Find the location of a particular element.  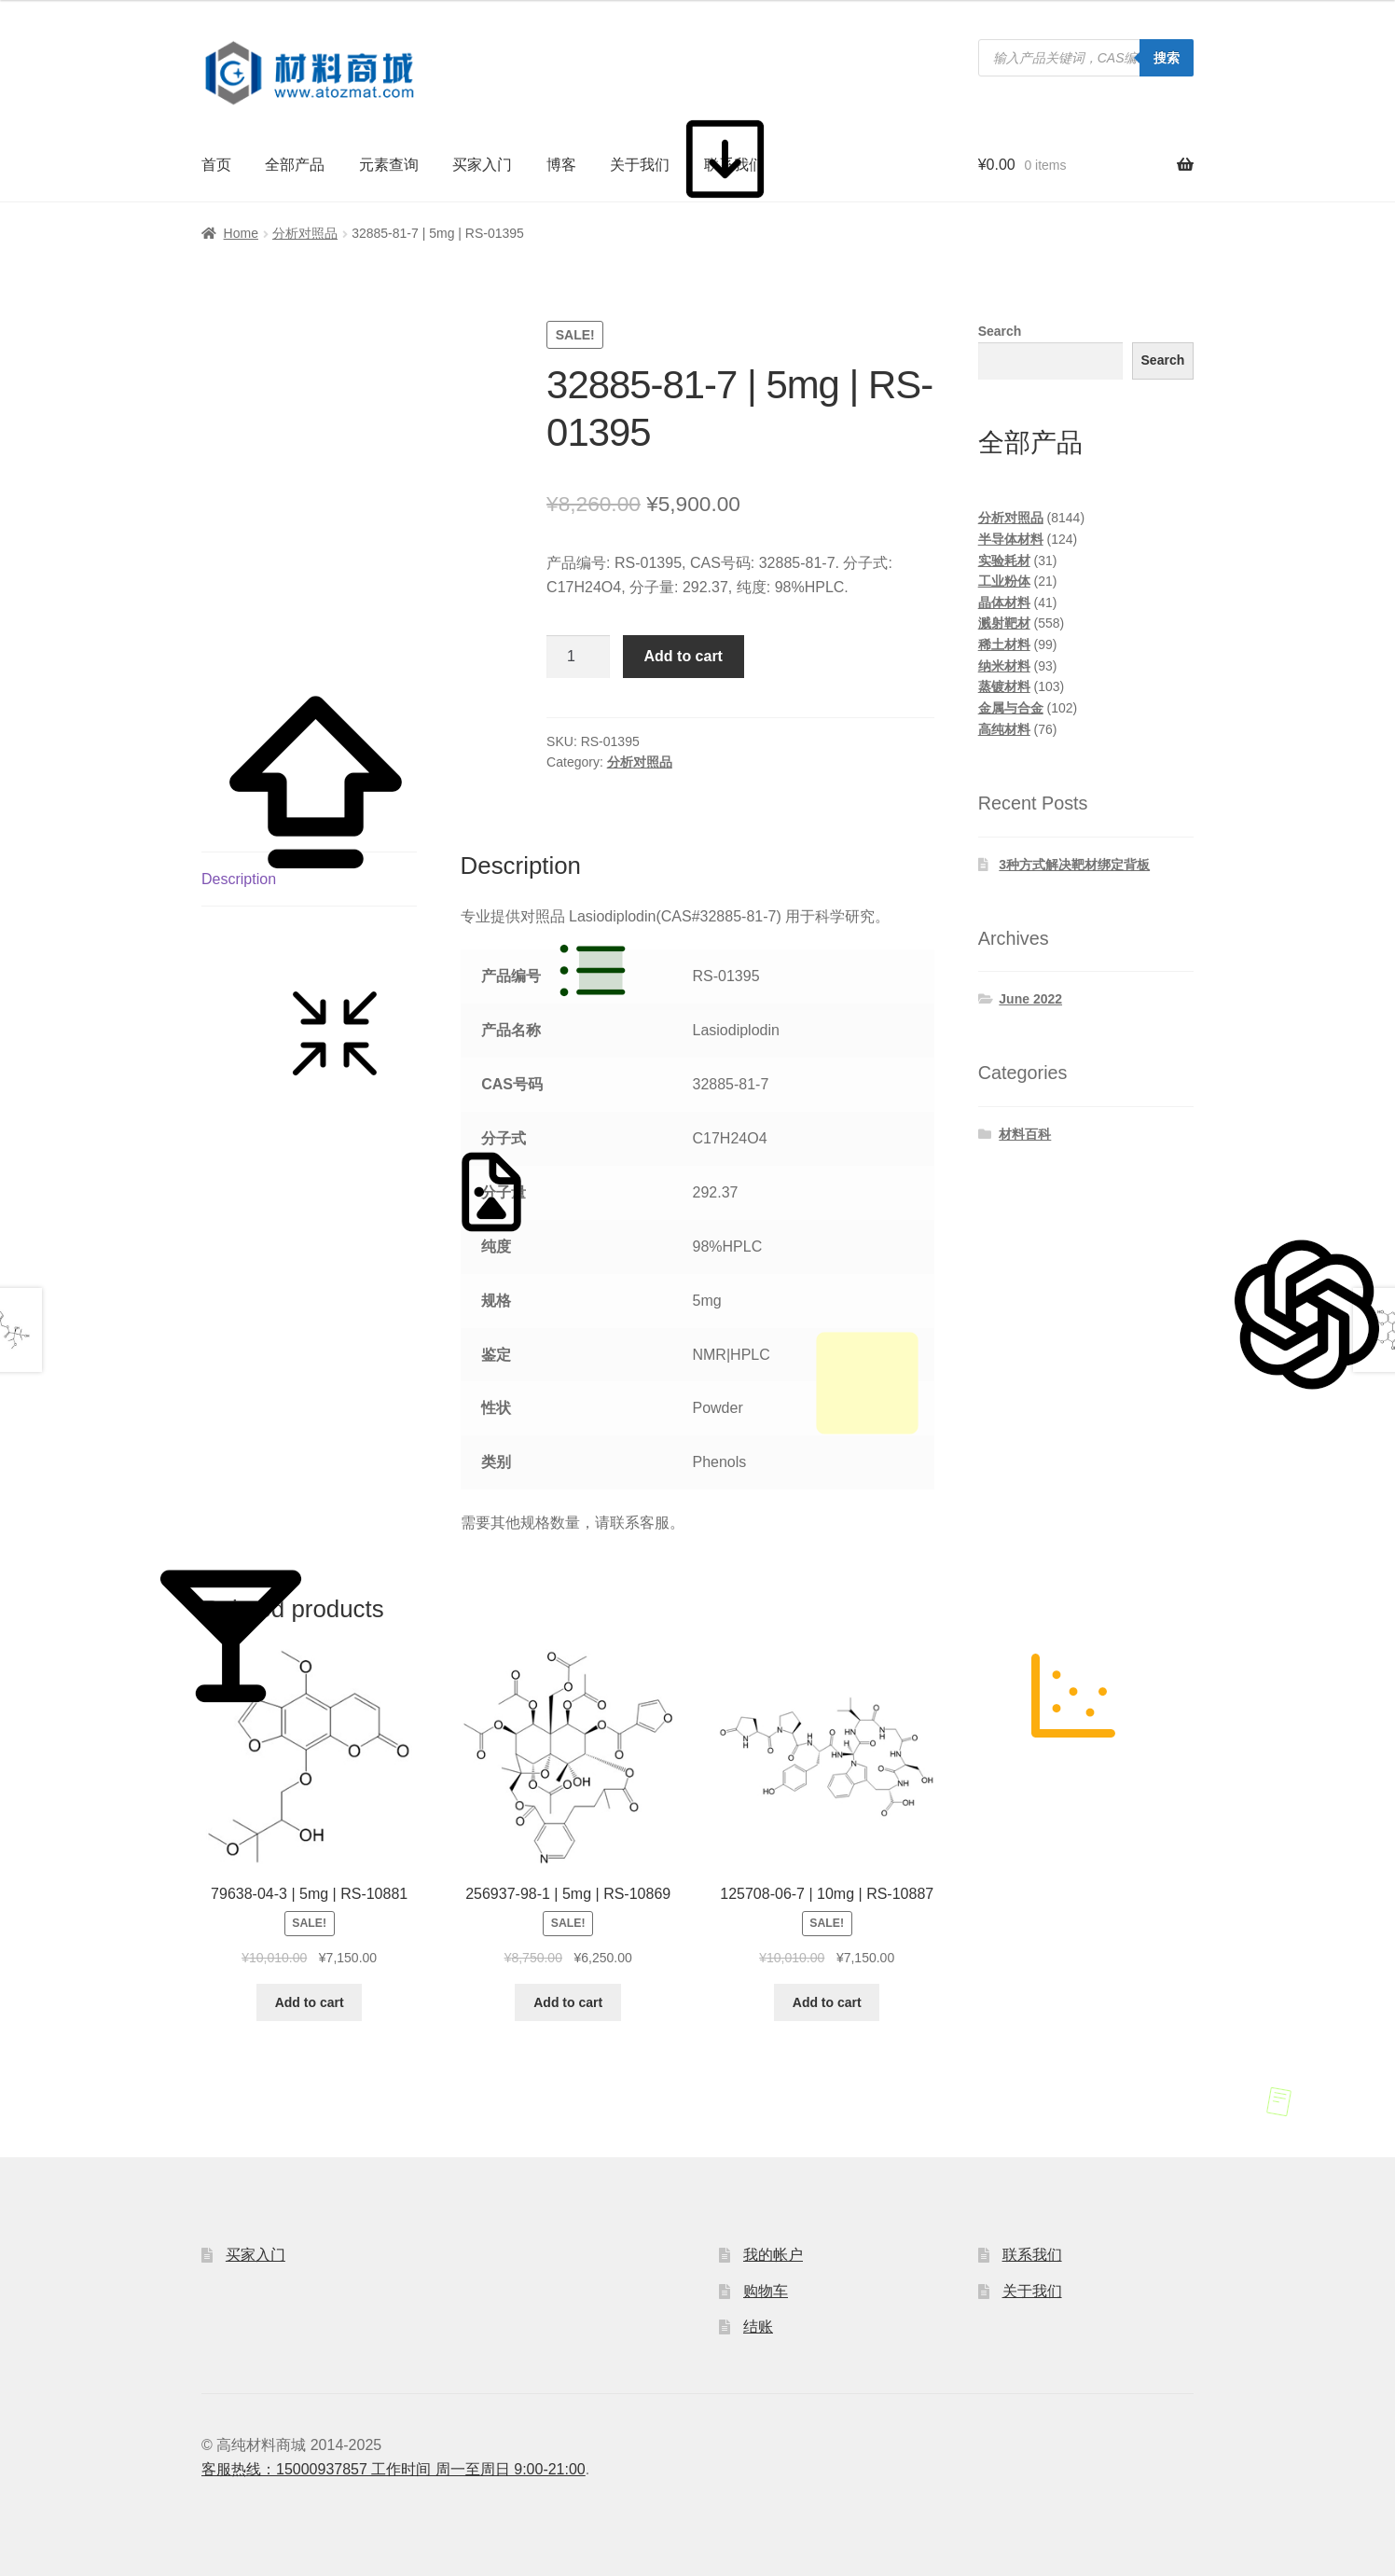

view scatter plot data is located at coordinates (1073, 1696).